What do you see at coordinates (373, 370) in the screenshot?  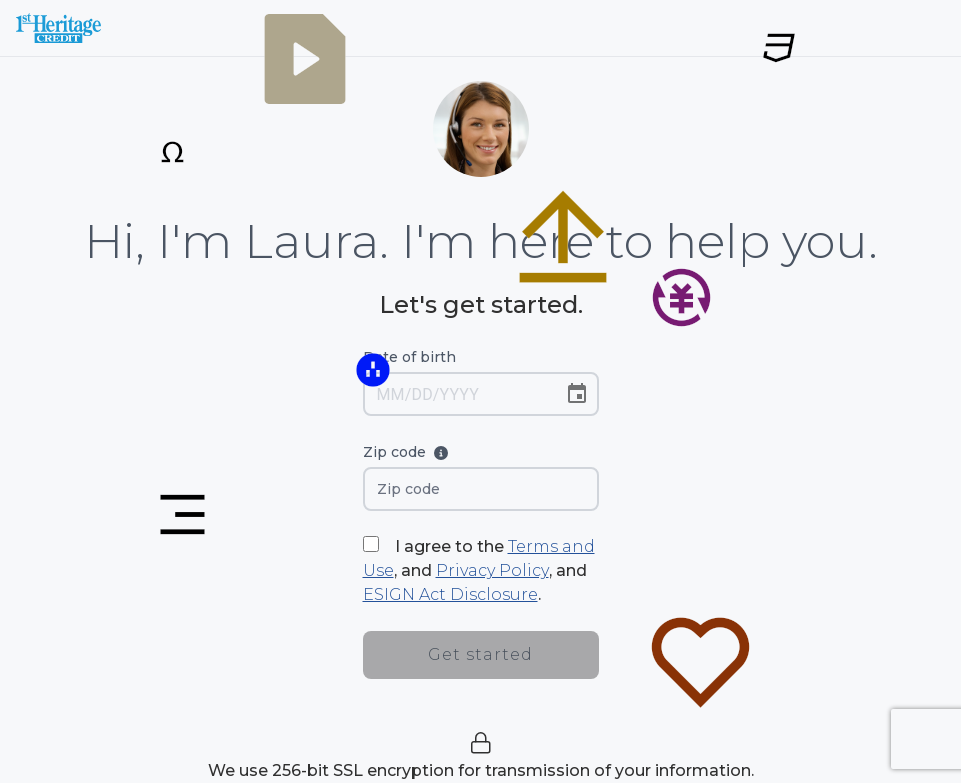 I see `electrical outlet or power socket indicator` at bounding box center [373, 370].